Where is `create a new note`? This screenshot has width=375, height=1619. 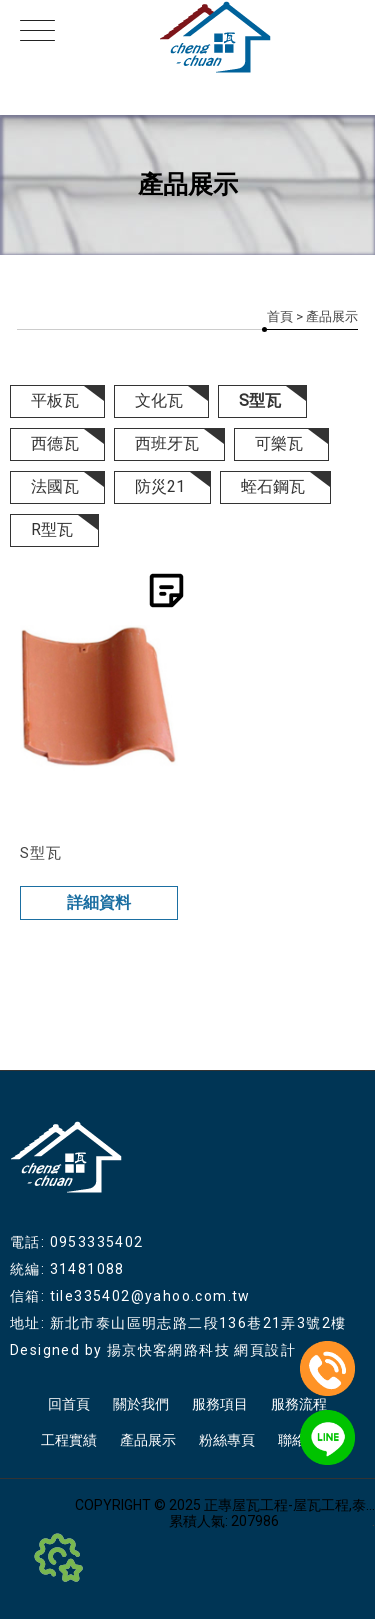 create a new note is located at coordinates (166, 590).